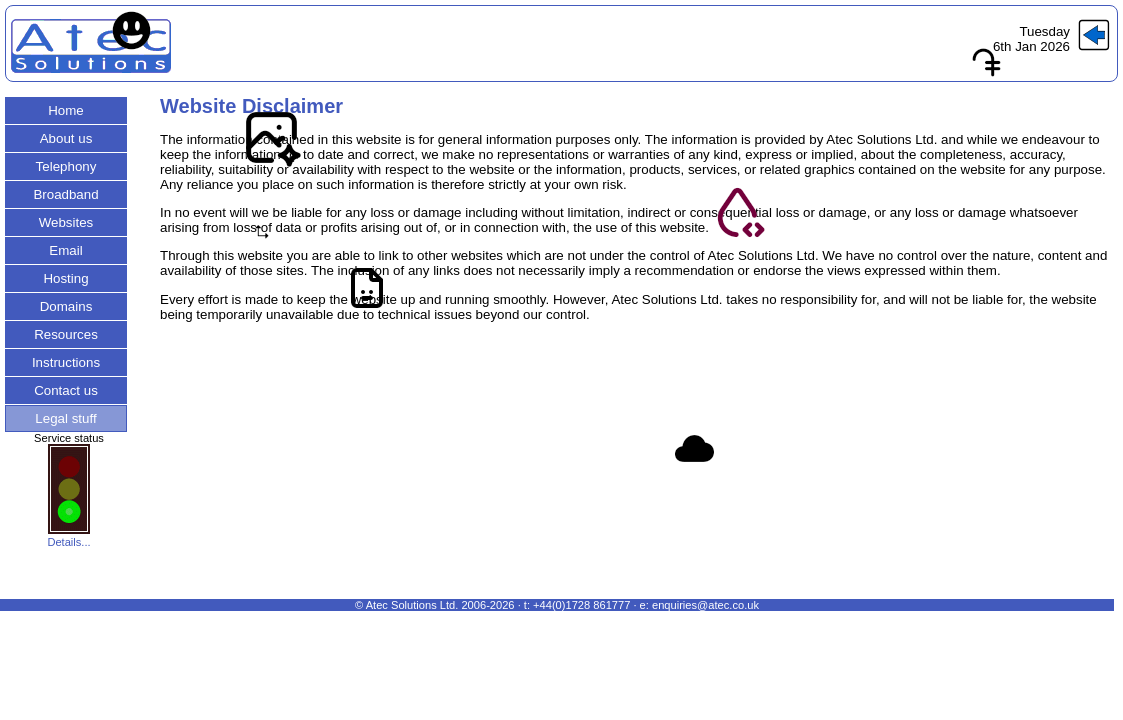  Describe the element at coordinates (271, 137) in the screenshot. I see `enhance photo with AI or magic effects` at that location.